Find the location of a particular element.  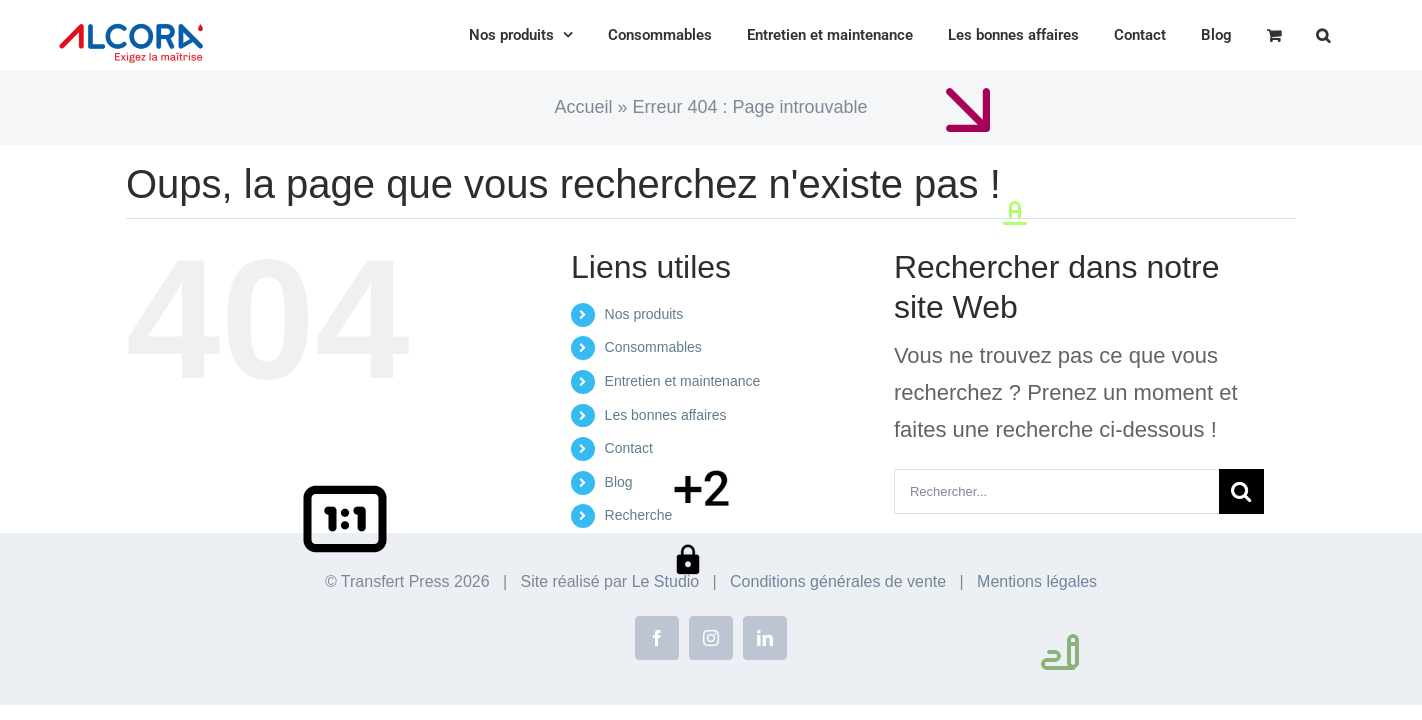

increase exposure by 2 stops in photo editing is located at coordinates (701, 489).